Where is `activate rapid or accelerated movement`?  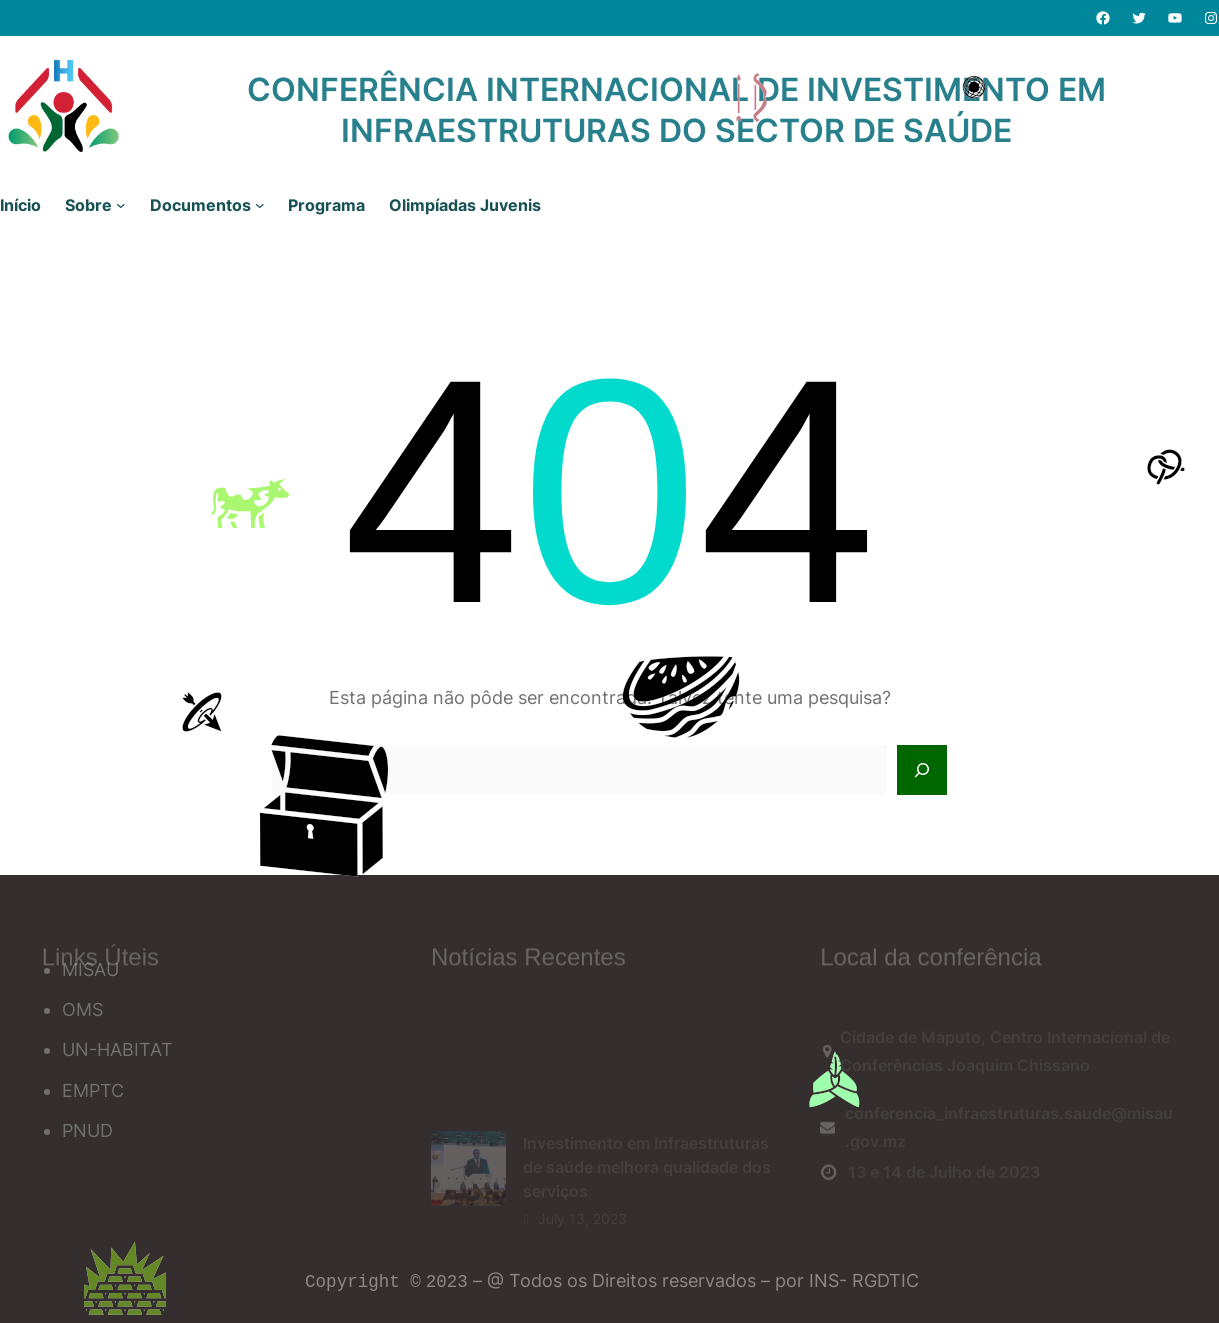 activate rapid or accelerated movement is located at coordinates (202, 712).